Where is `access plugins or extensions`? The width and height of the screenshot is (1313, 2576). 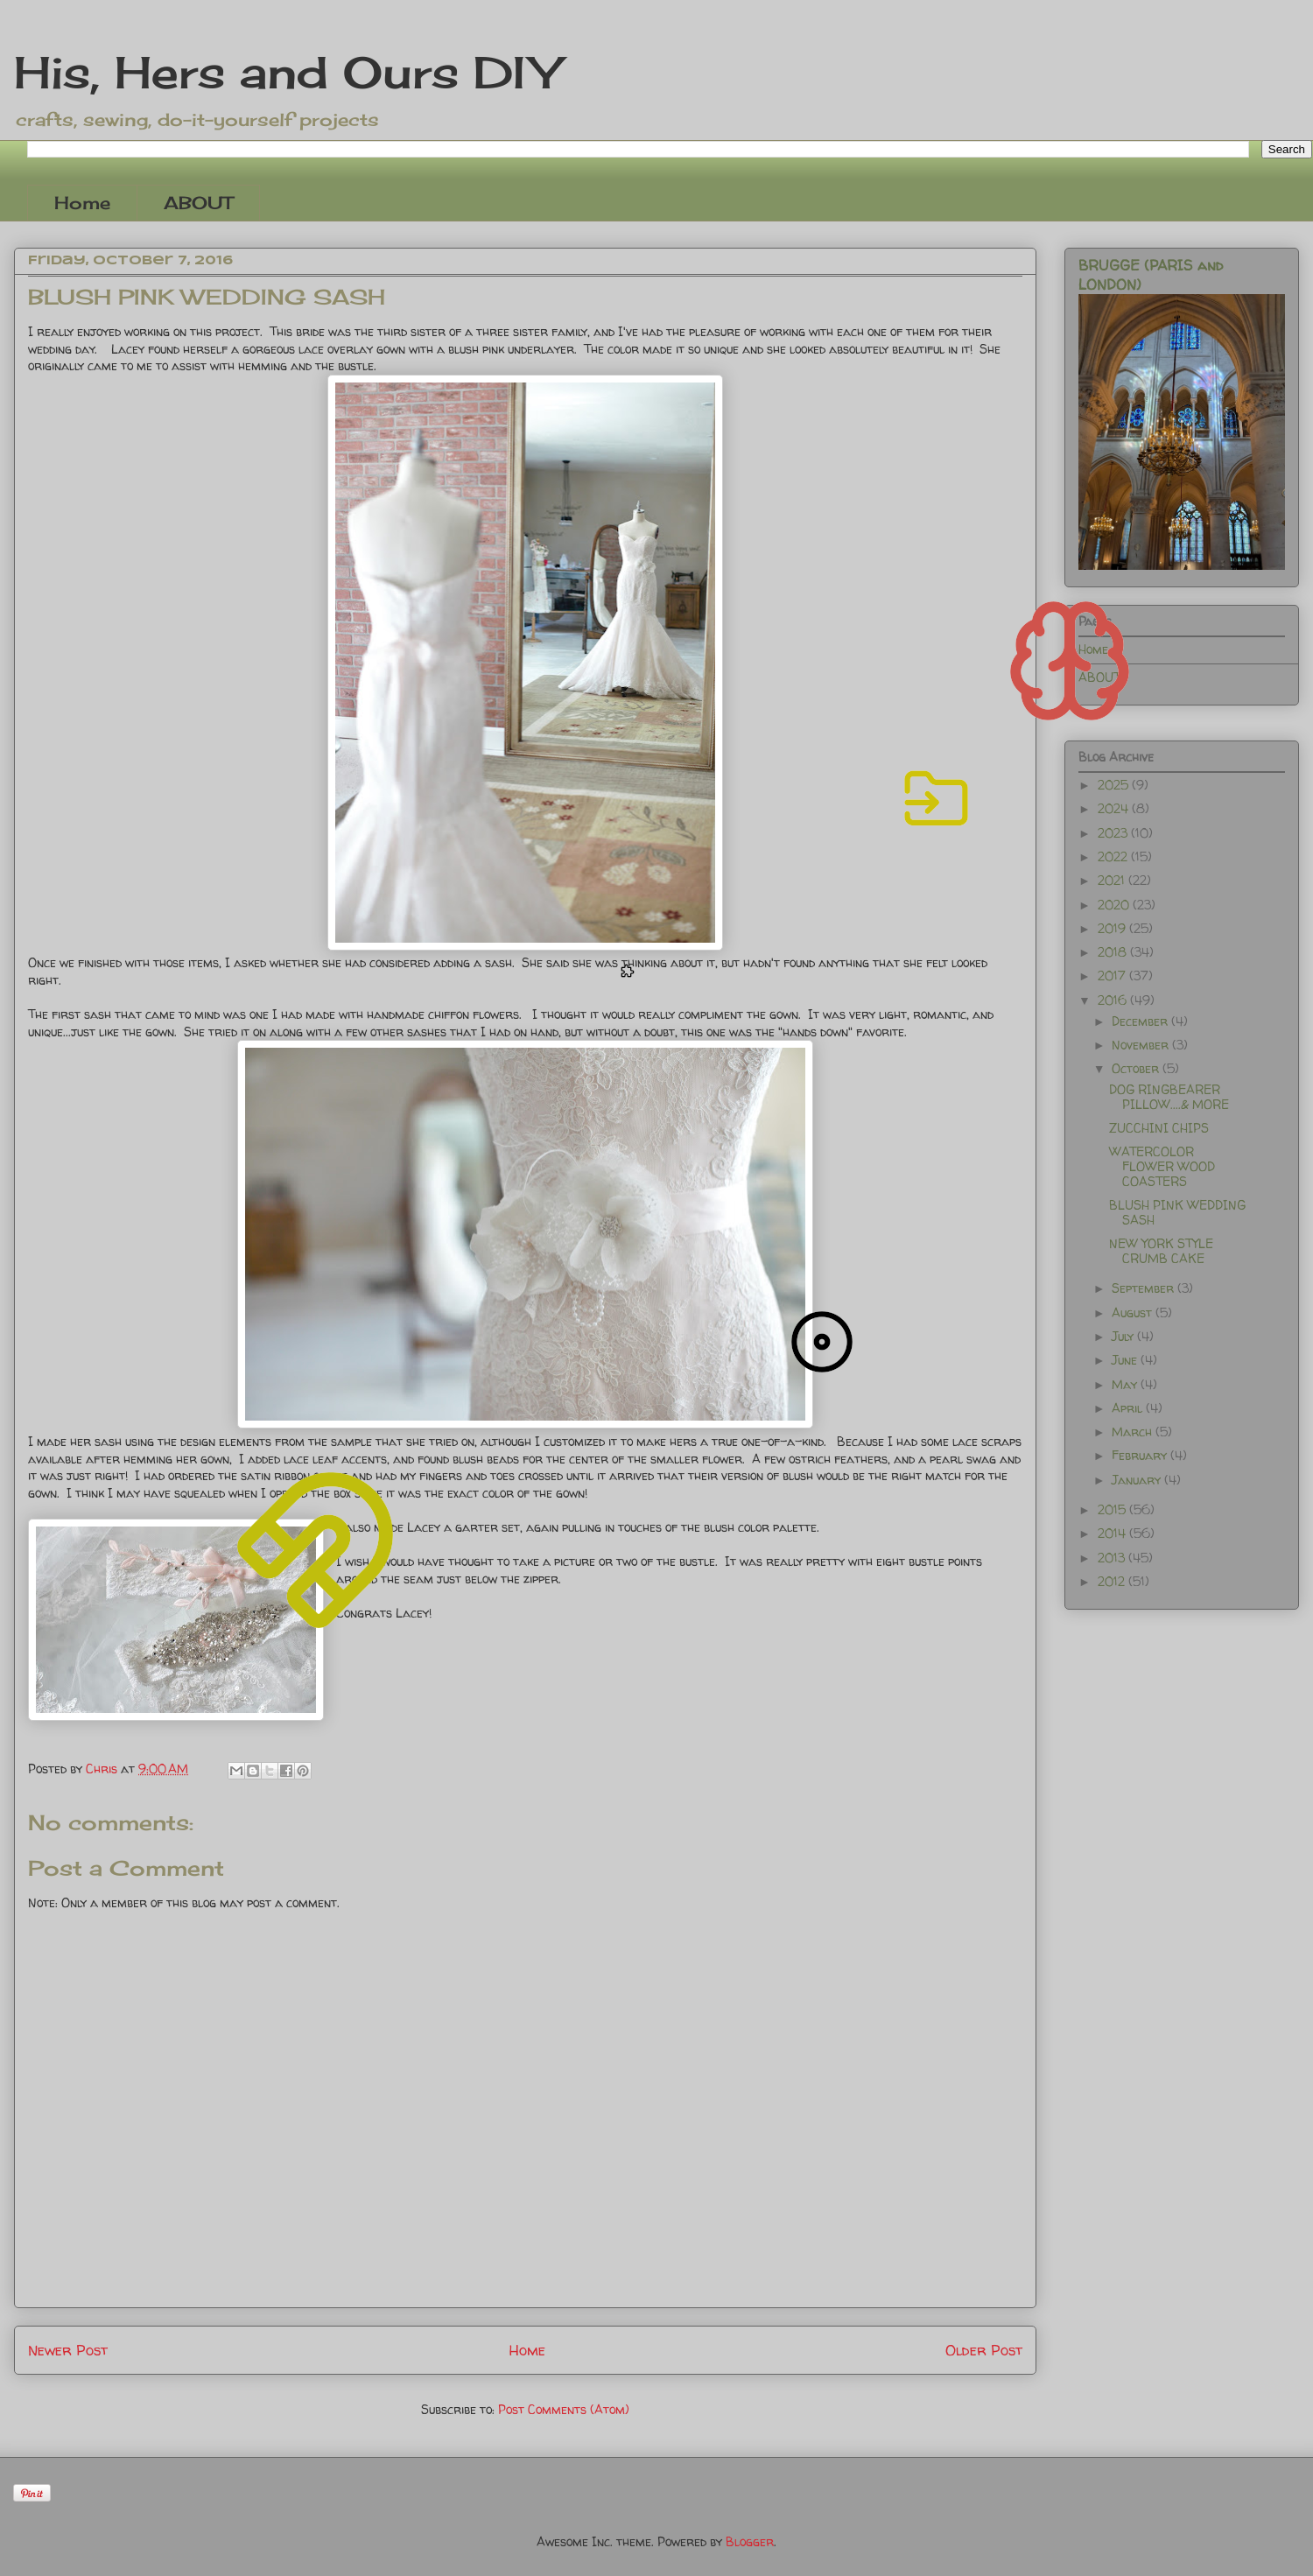
access plugins or extensions is located at coordinates (628, 971).